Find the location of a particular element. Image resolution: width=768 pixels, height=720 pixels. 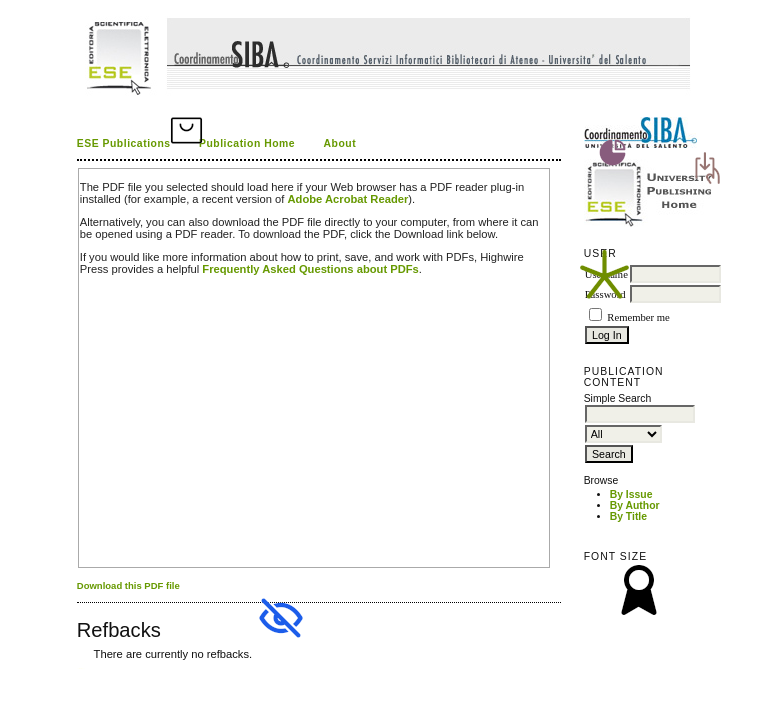

indicates a required field in a form is located at coordinates (604, 276).